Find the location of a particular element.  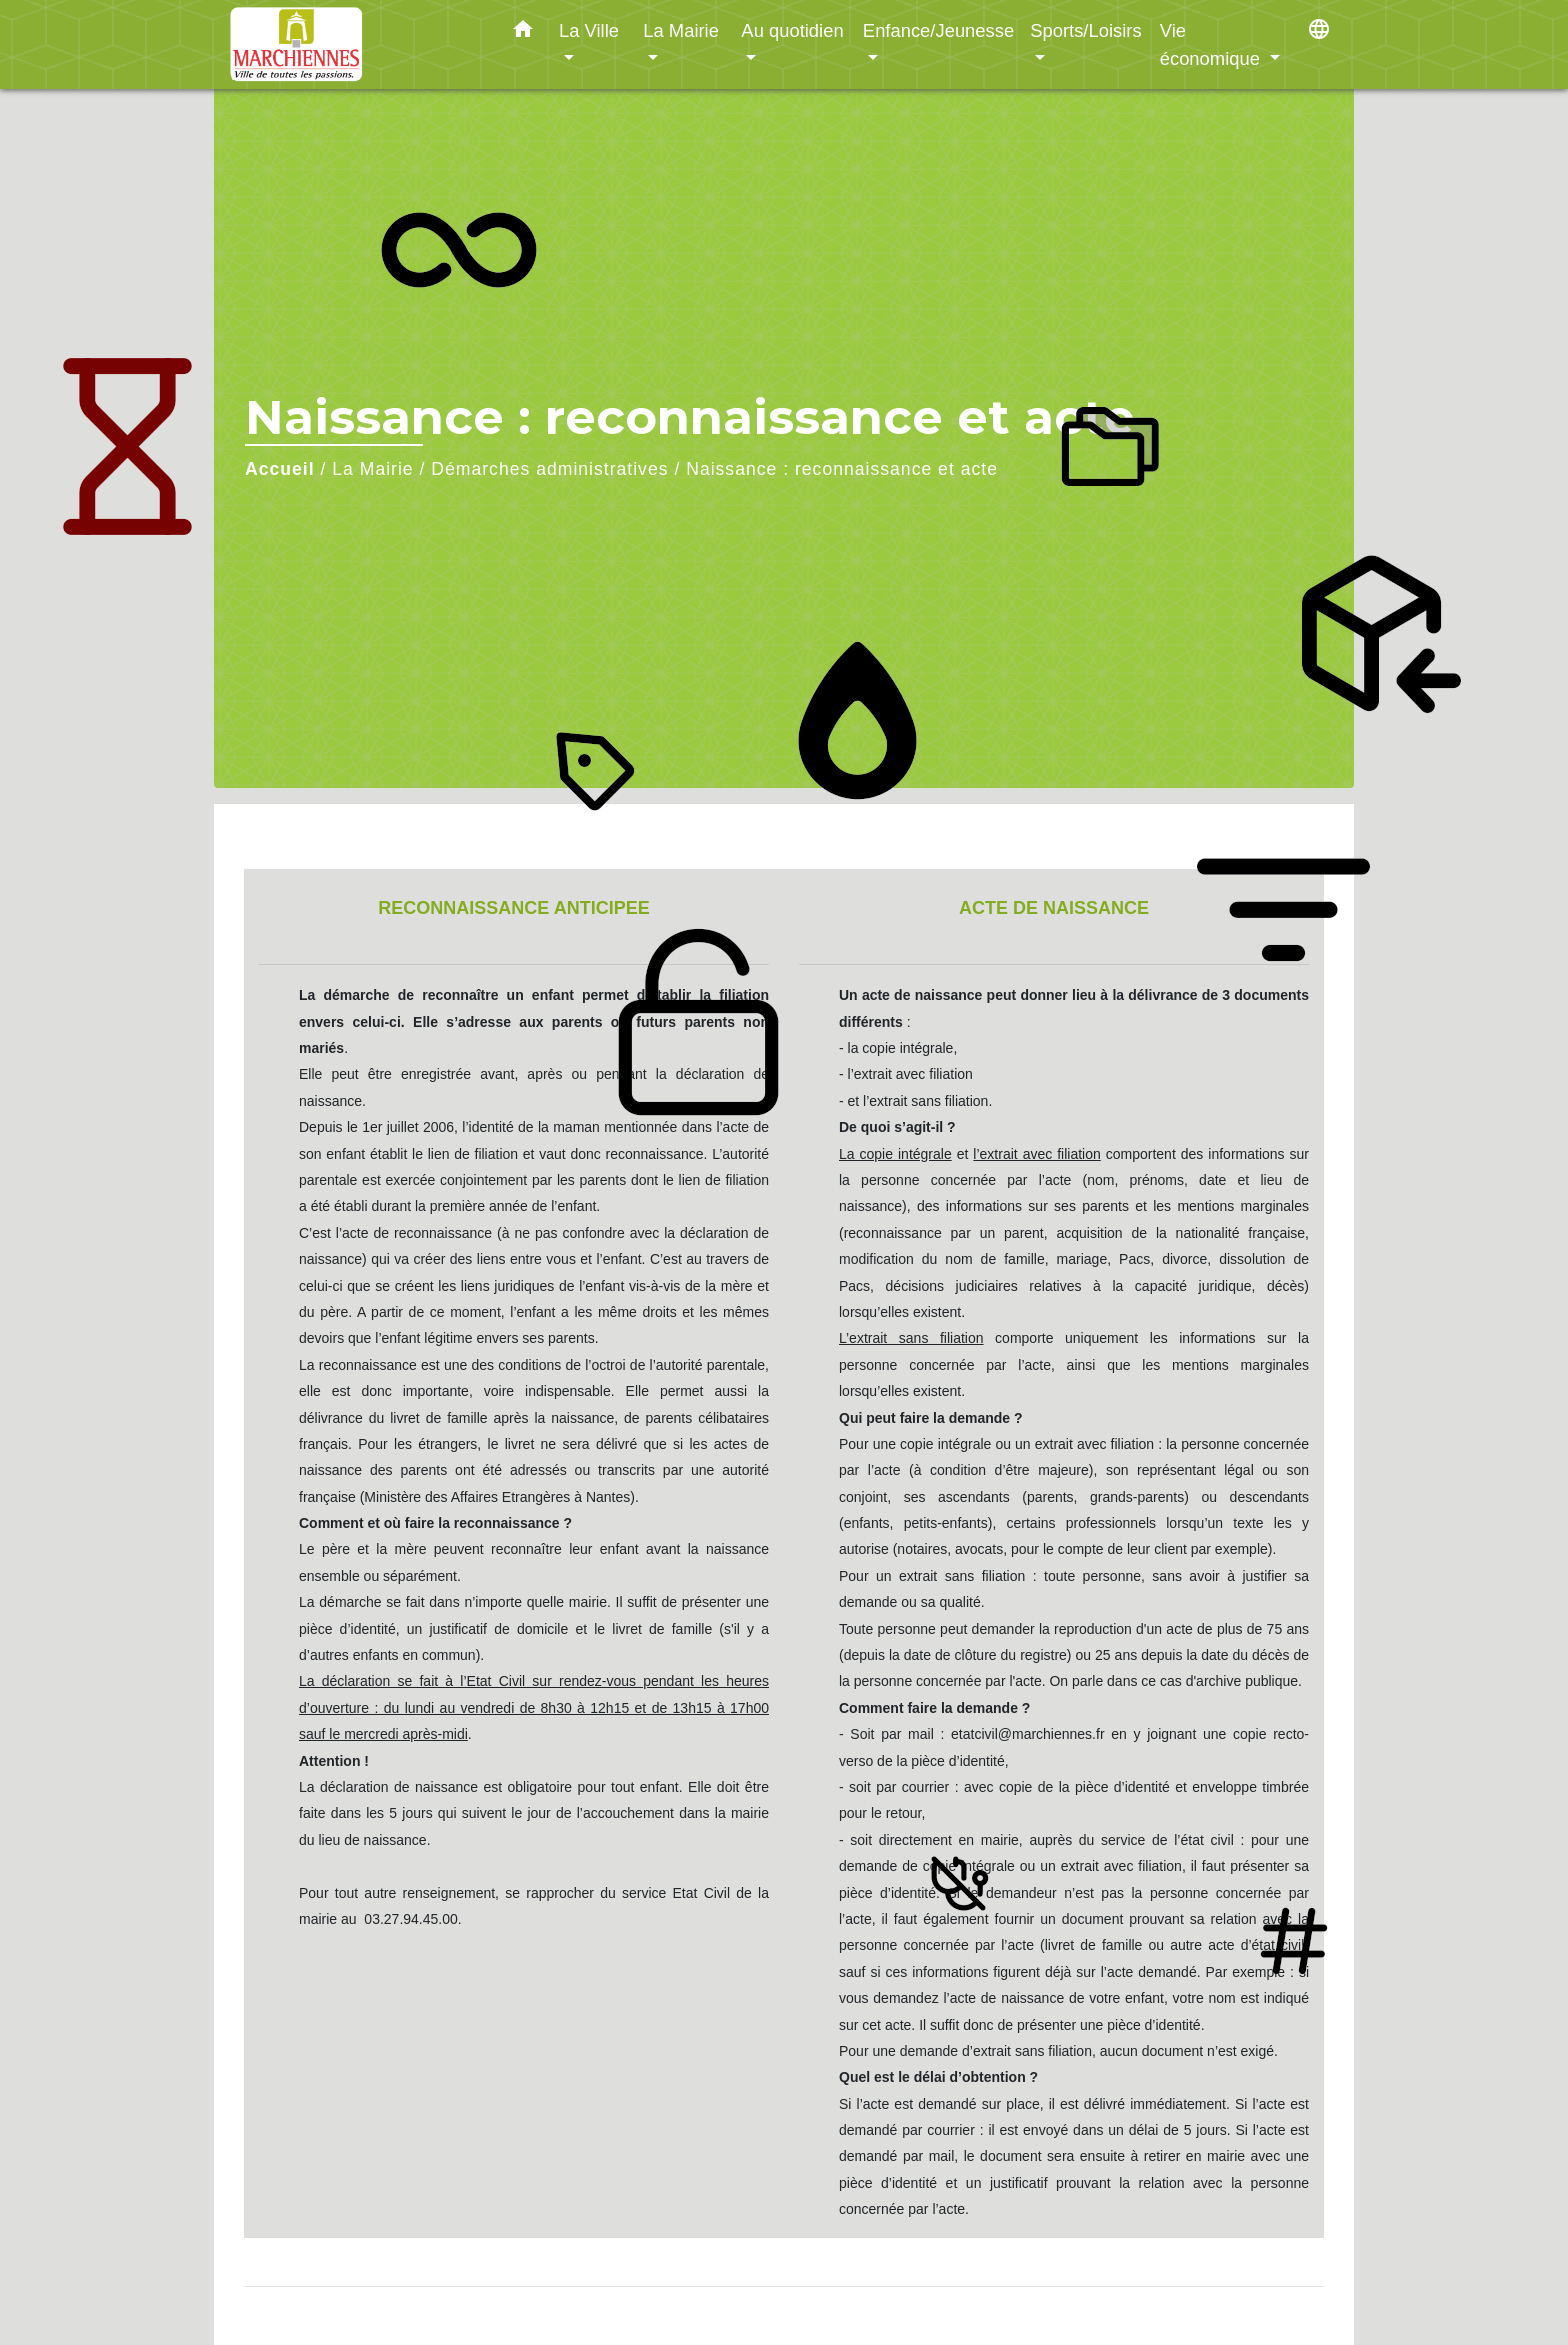

view package dependencies is located at coordinates (1381, 633).